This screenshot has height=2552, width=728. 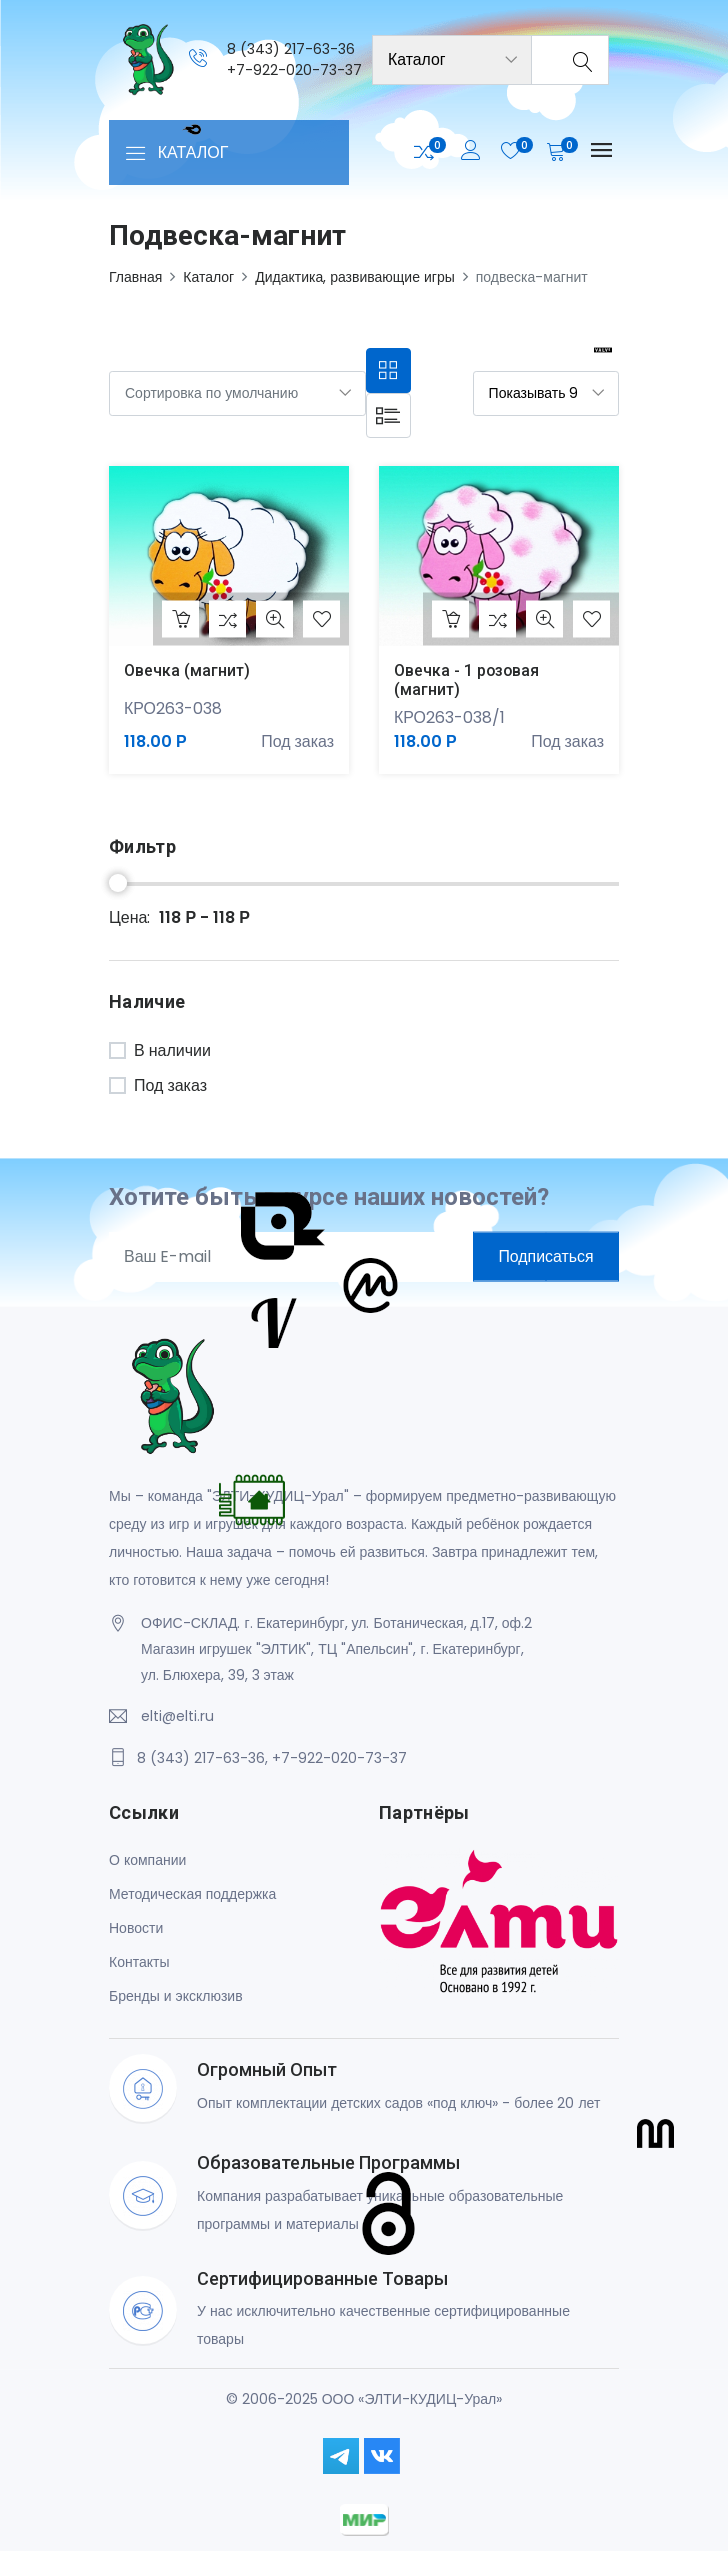 I want to click on open mural collaborative workspace app, so click(x=655, y=2133).